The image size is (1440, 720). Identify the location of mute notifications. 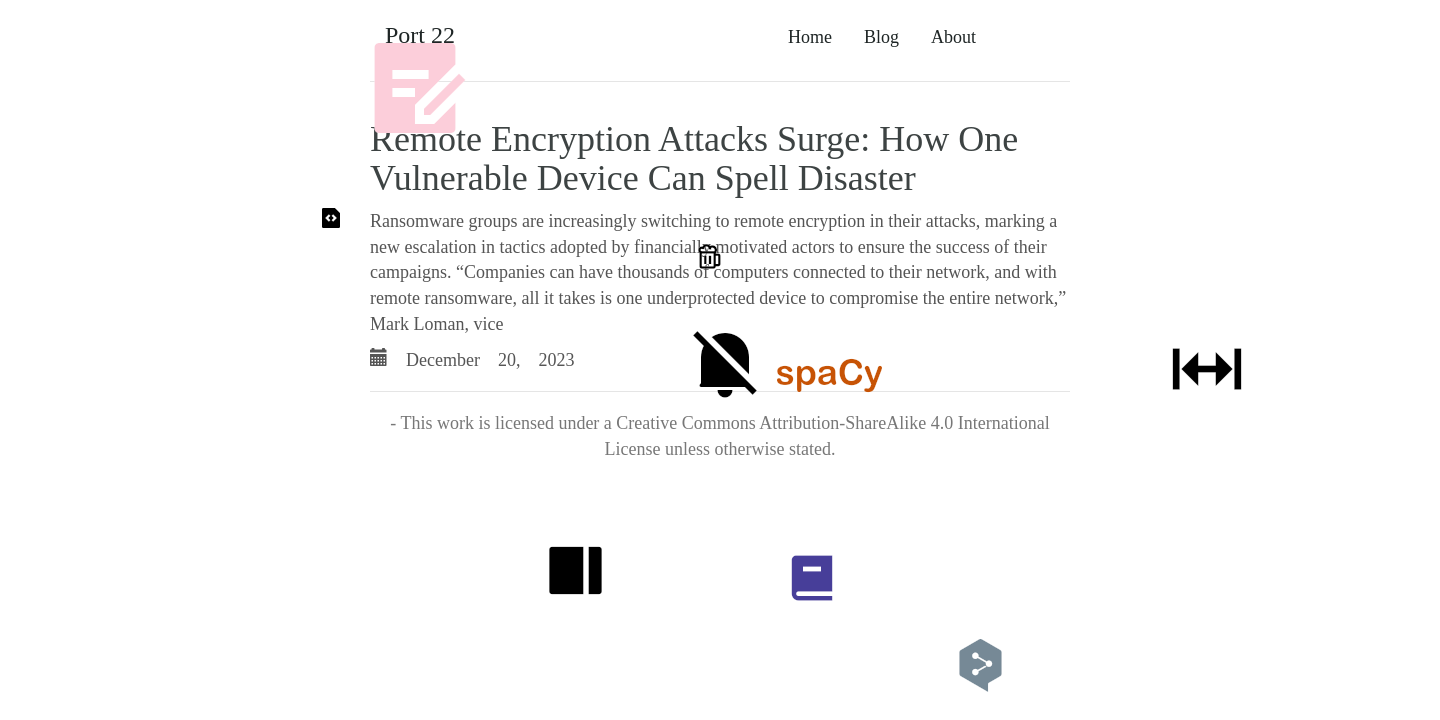
(725, 363).